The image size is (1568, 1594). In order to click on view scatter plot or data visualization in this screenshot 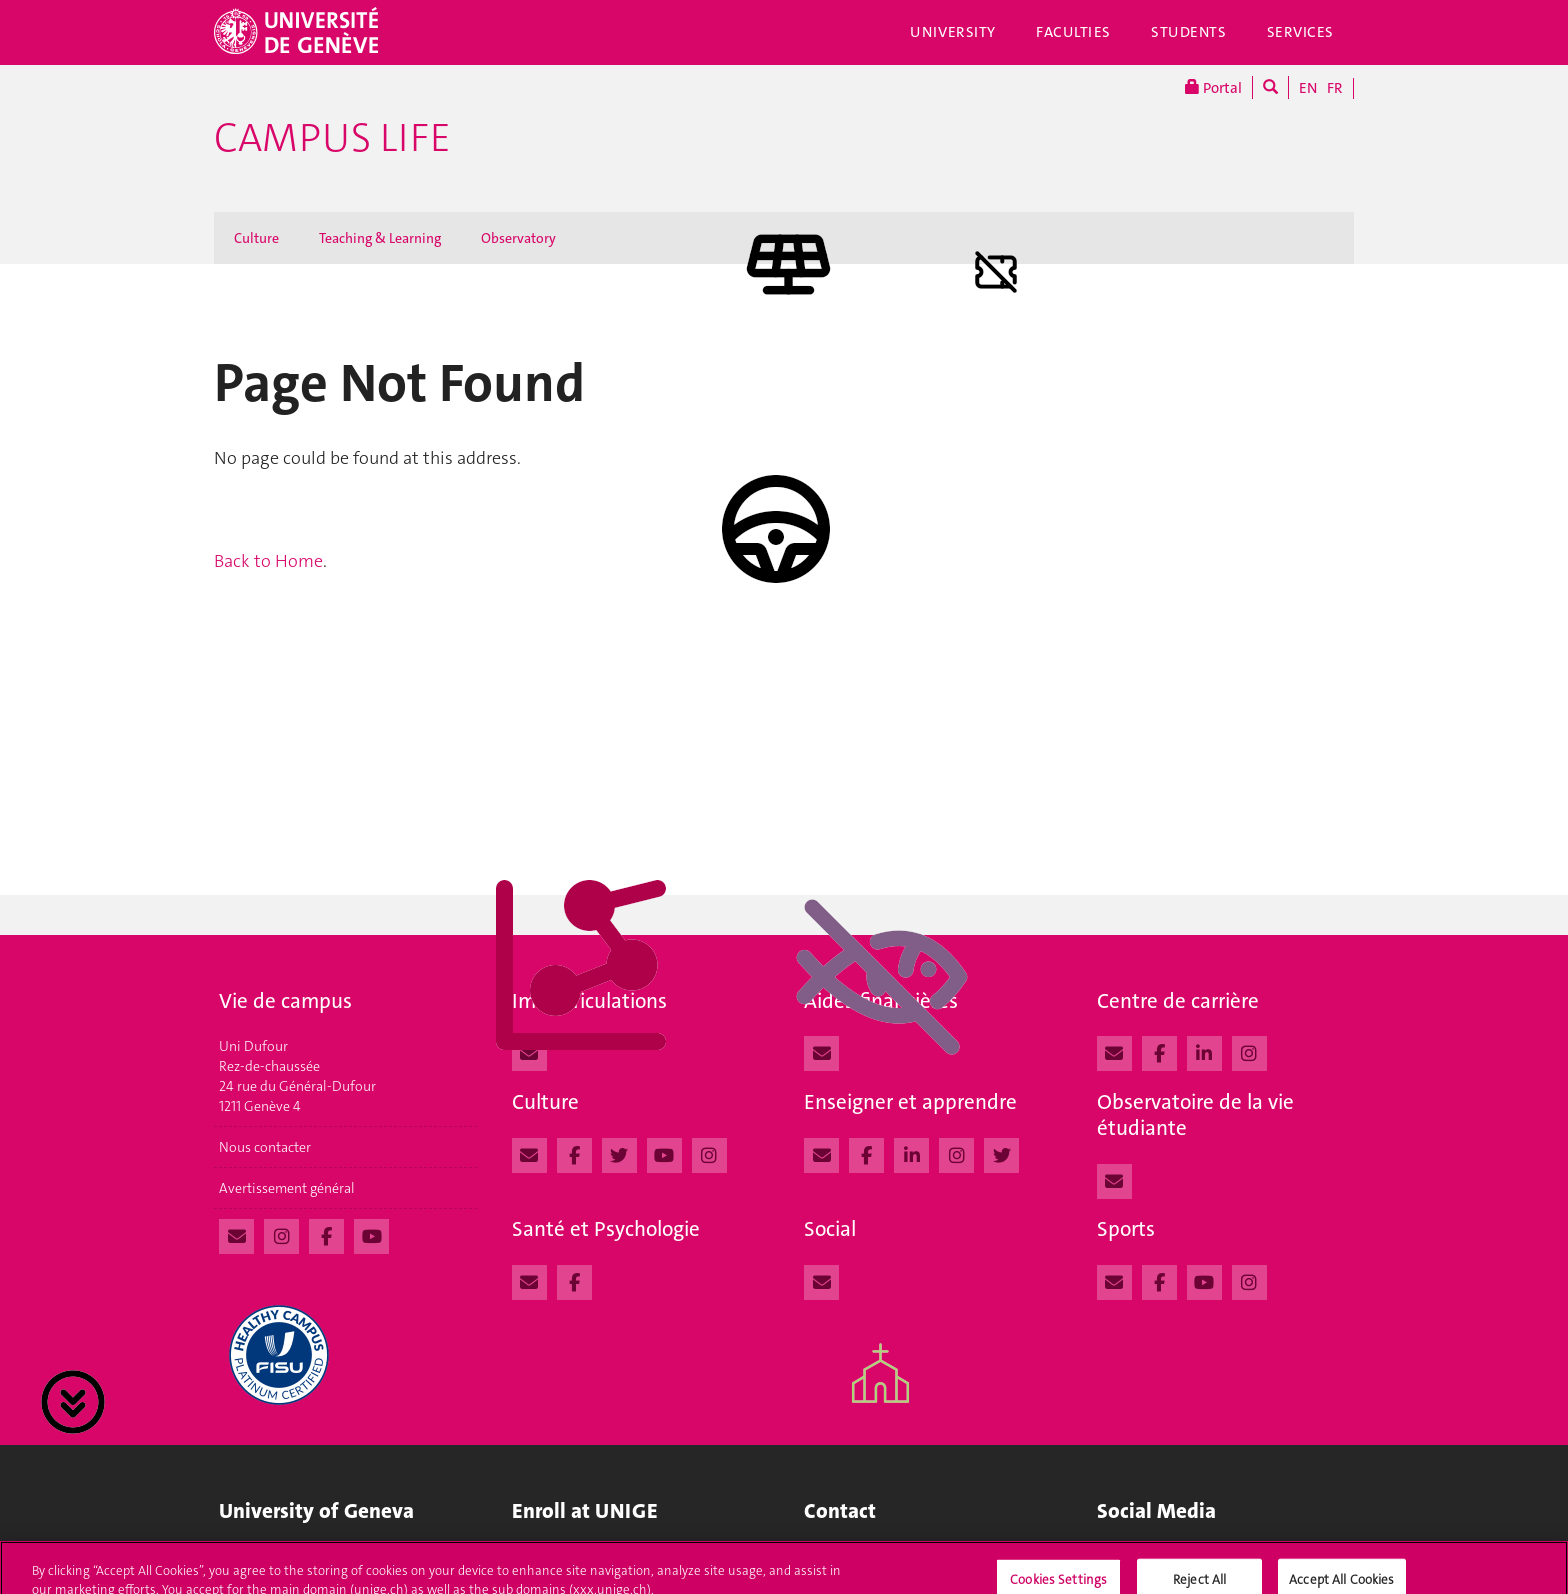, I will do `click(581, 965)`.